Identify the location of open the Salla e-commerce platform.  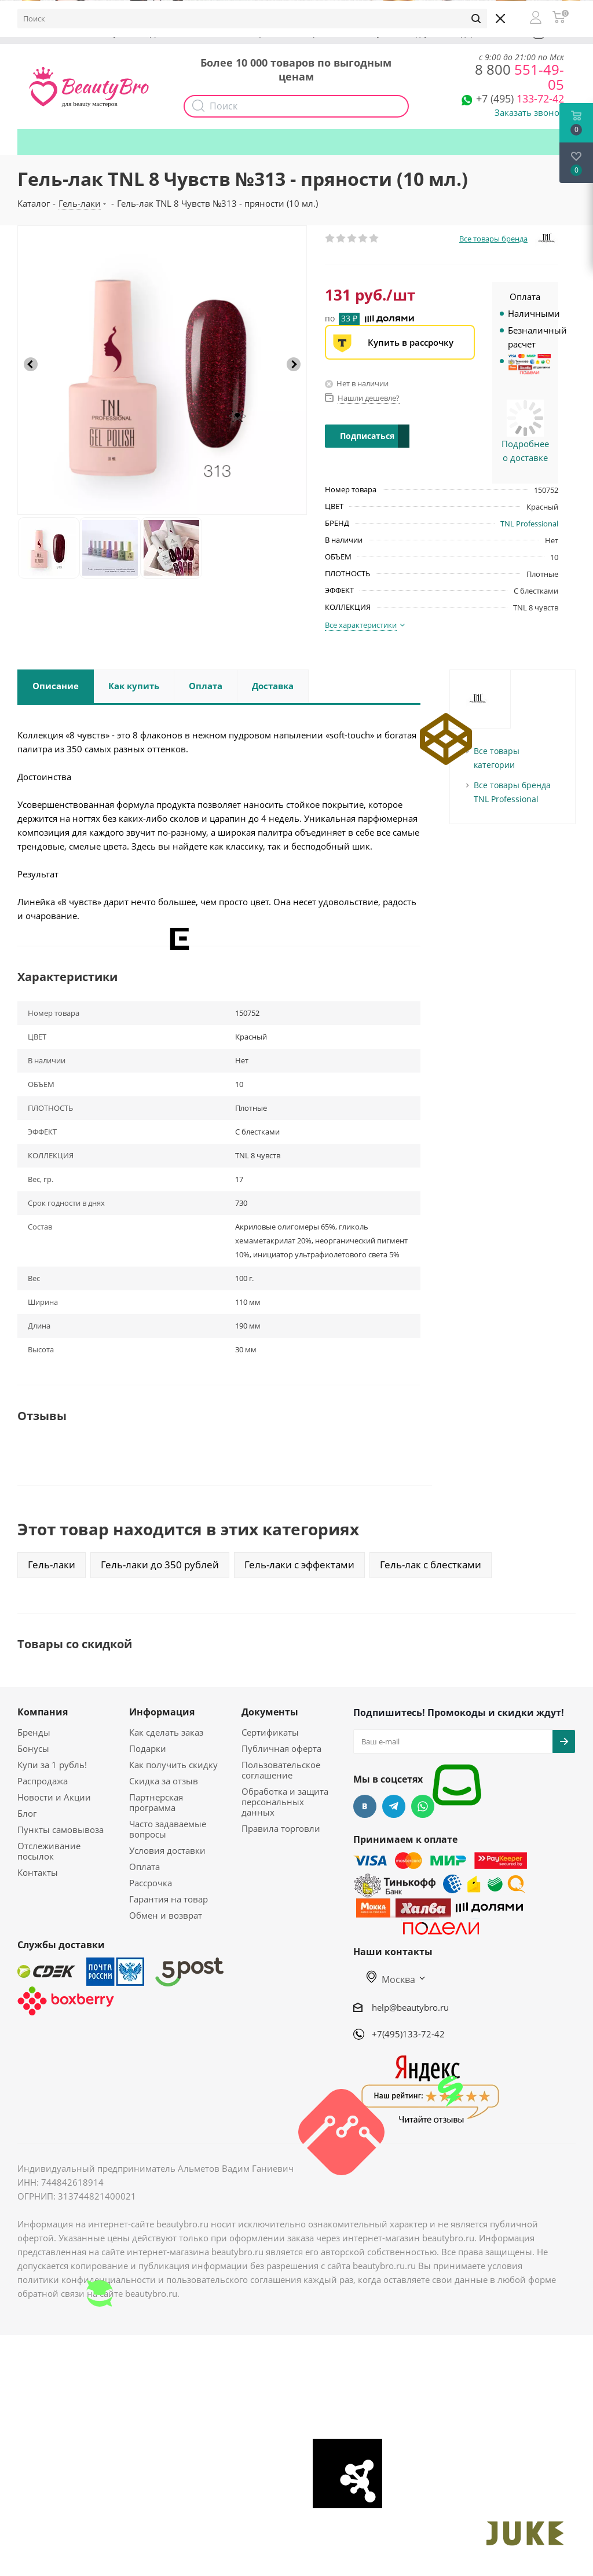
(457, 1785).